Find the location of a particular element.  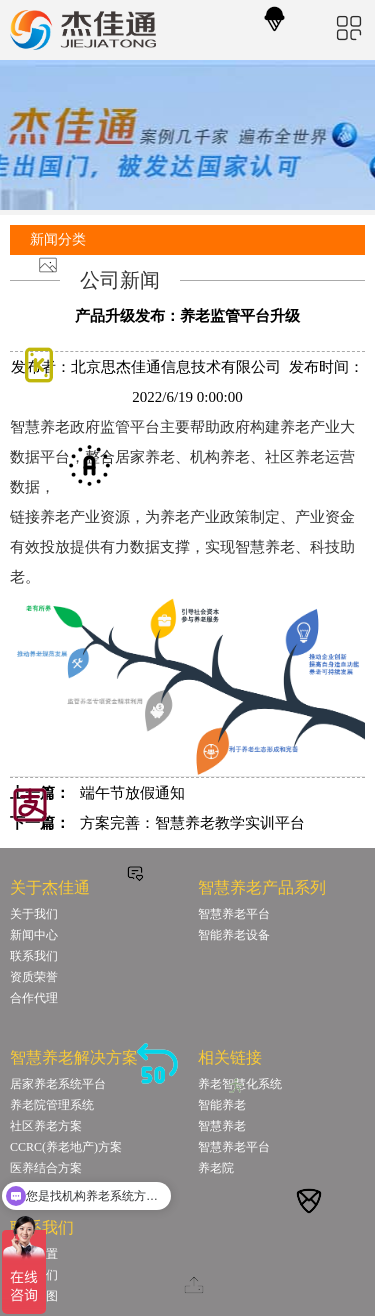

view liked or favorited messages is located at coordinates (135, 873).